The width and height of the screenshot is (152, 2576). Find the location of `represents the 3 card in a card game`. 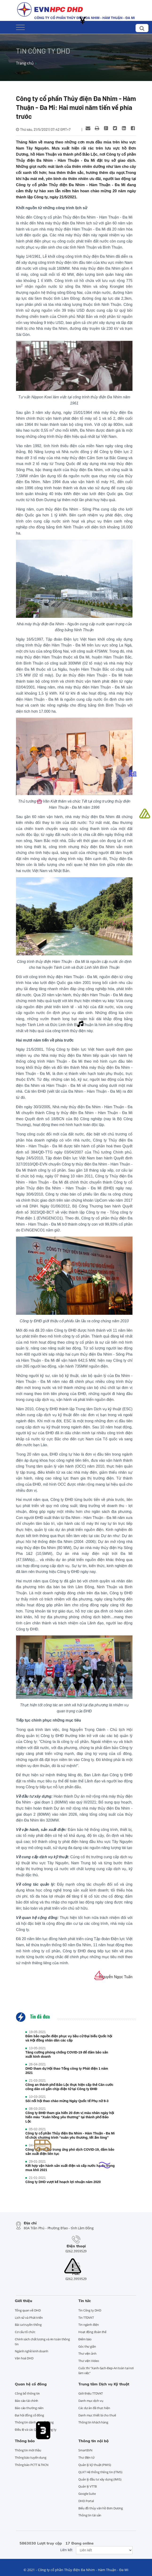

represents the 3 card in a card game is located at coordinates (43, 2430).